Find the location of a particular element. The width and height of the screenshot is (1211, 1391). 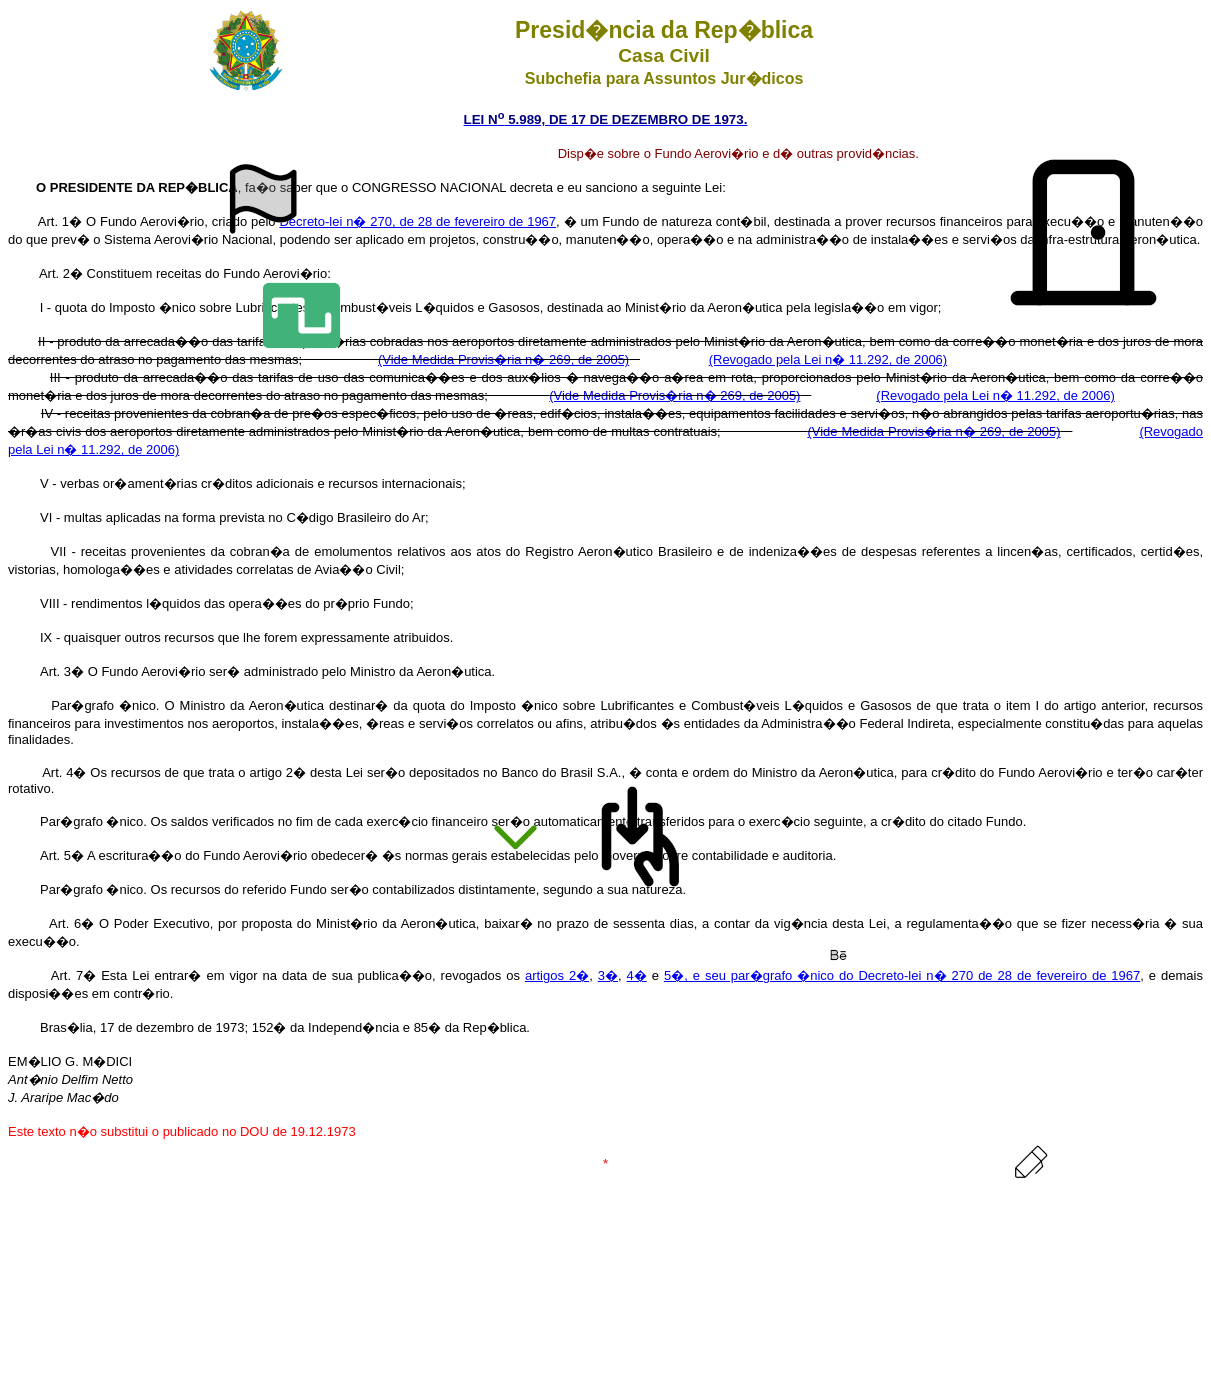

flag or mark an item for follow-up is located at coordinates (260, 197).